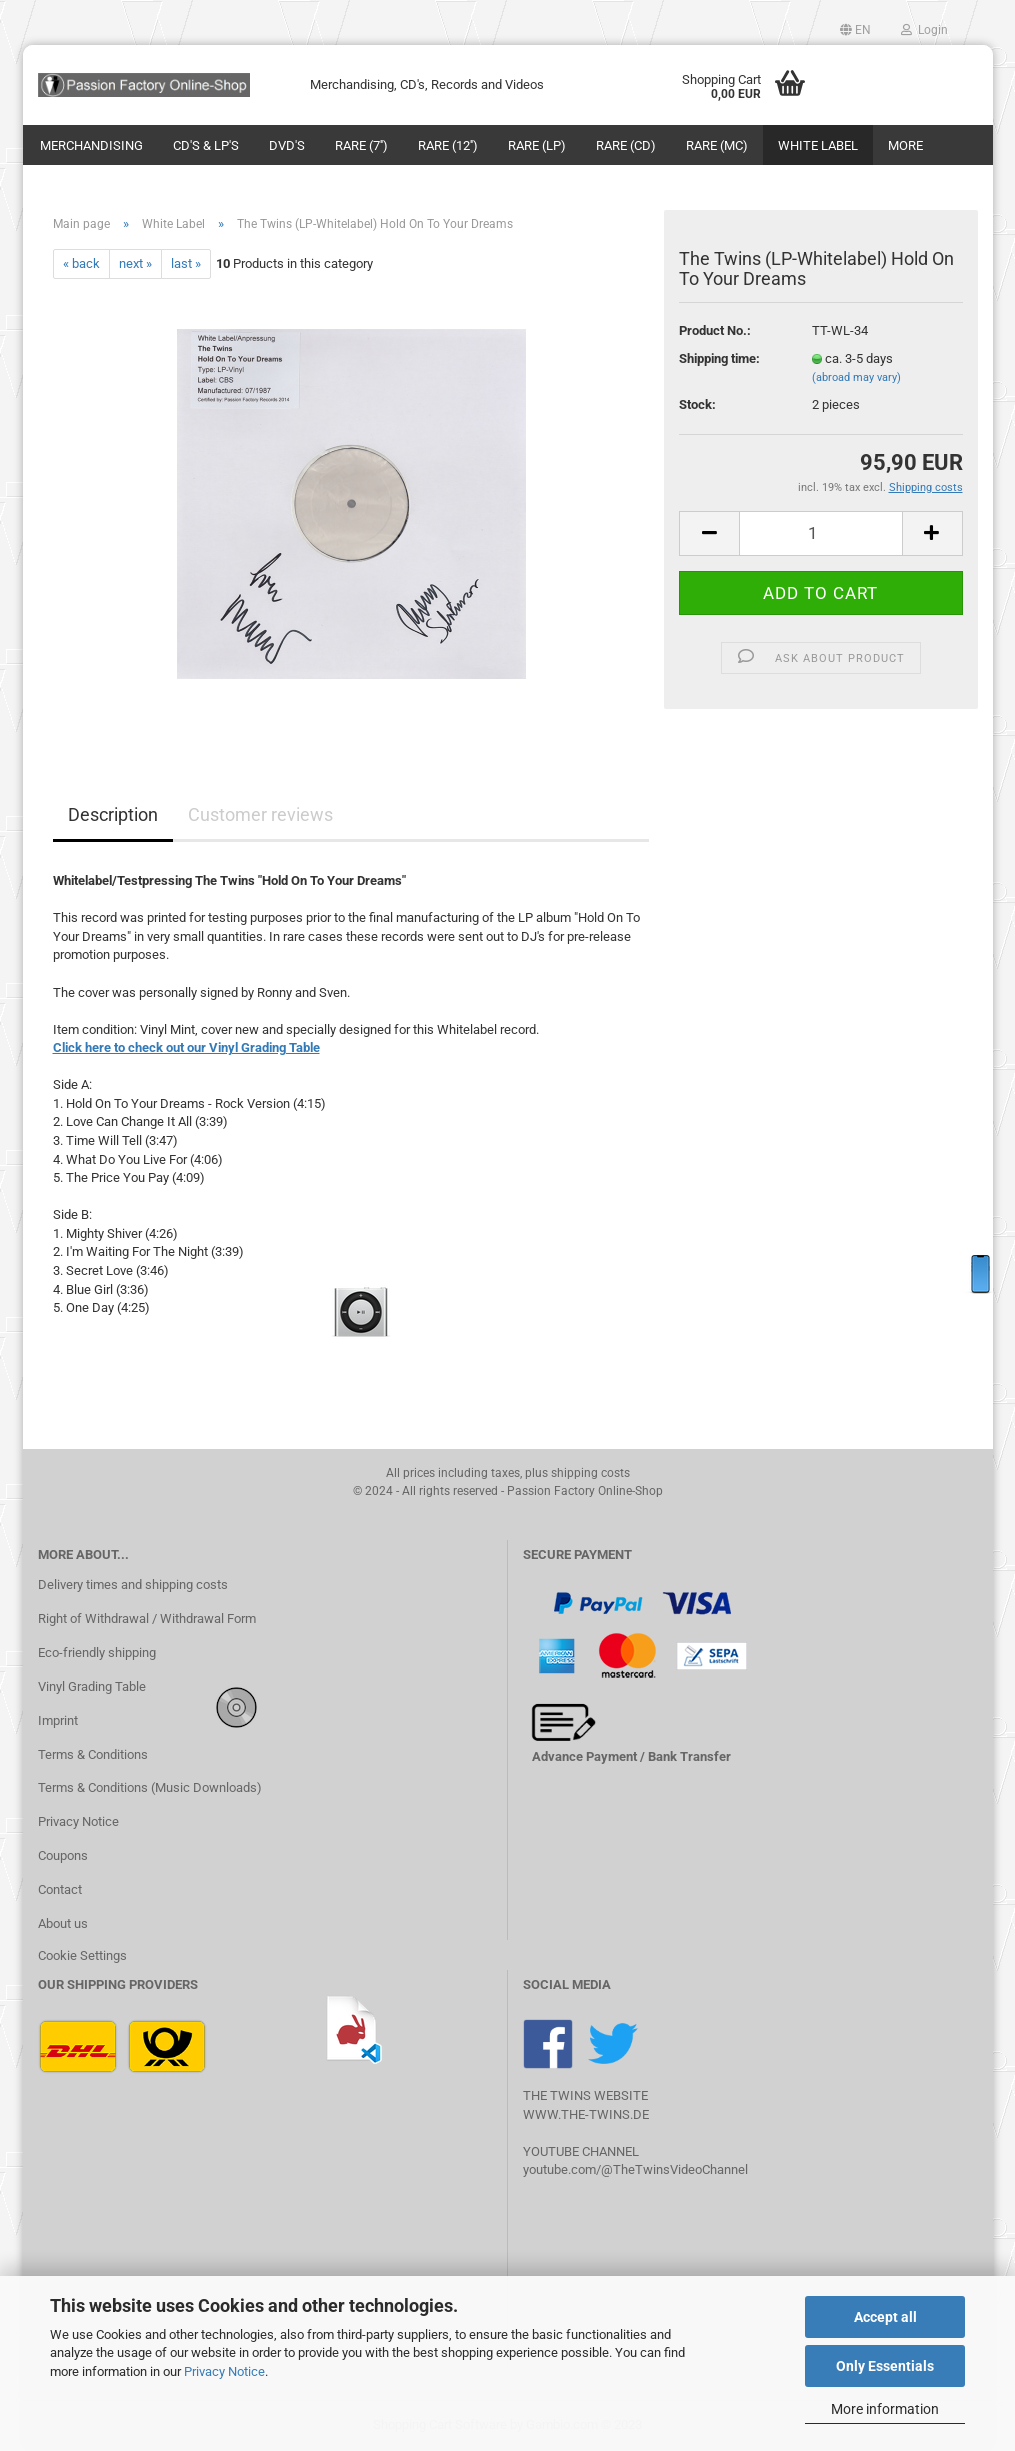 The height and width of the screenshot is (2451, 1015). What do you see at coordinates (361, 1312) in the screenshot?
I see `iPod shuffle device connected` at bounding box center [361, 1312].